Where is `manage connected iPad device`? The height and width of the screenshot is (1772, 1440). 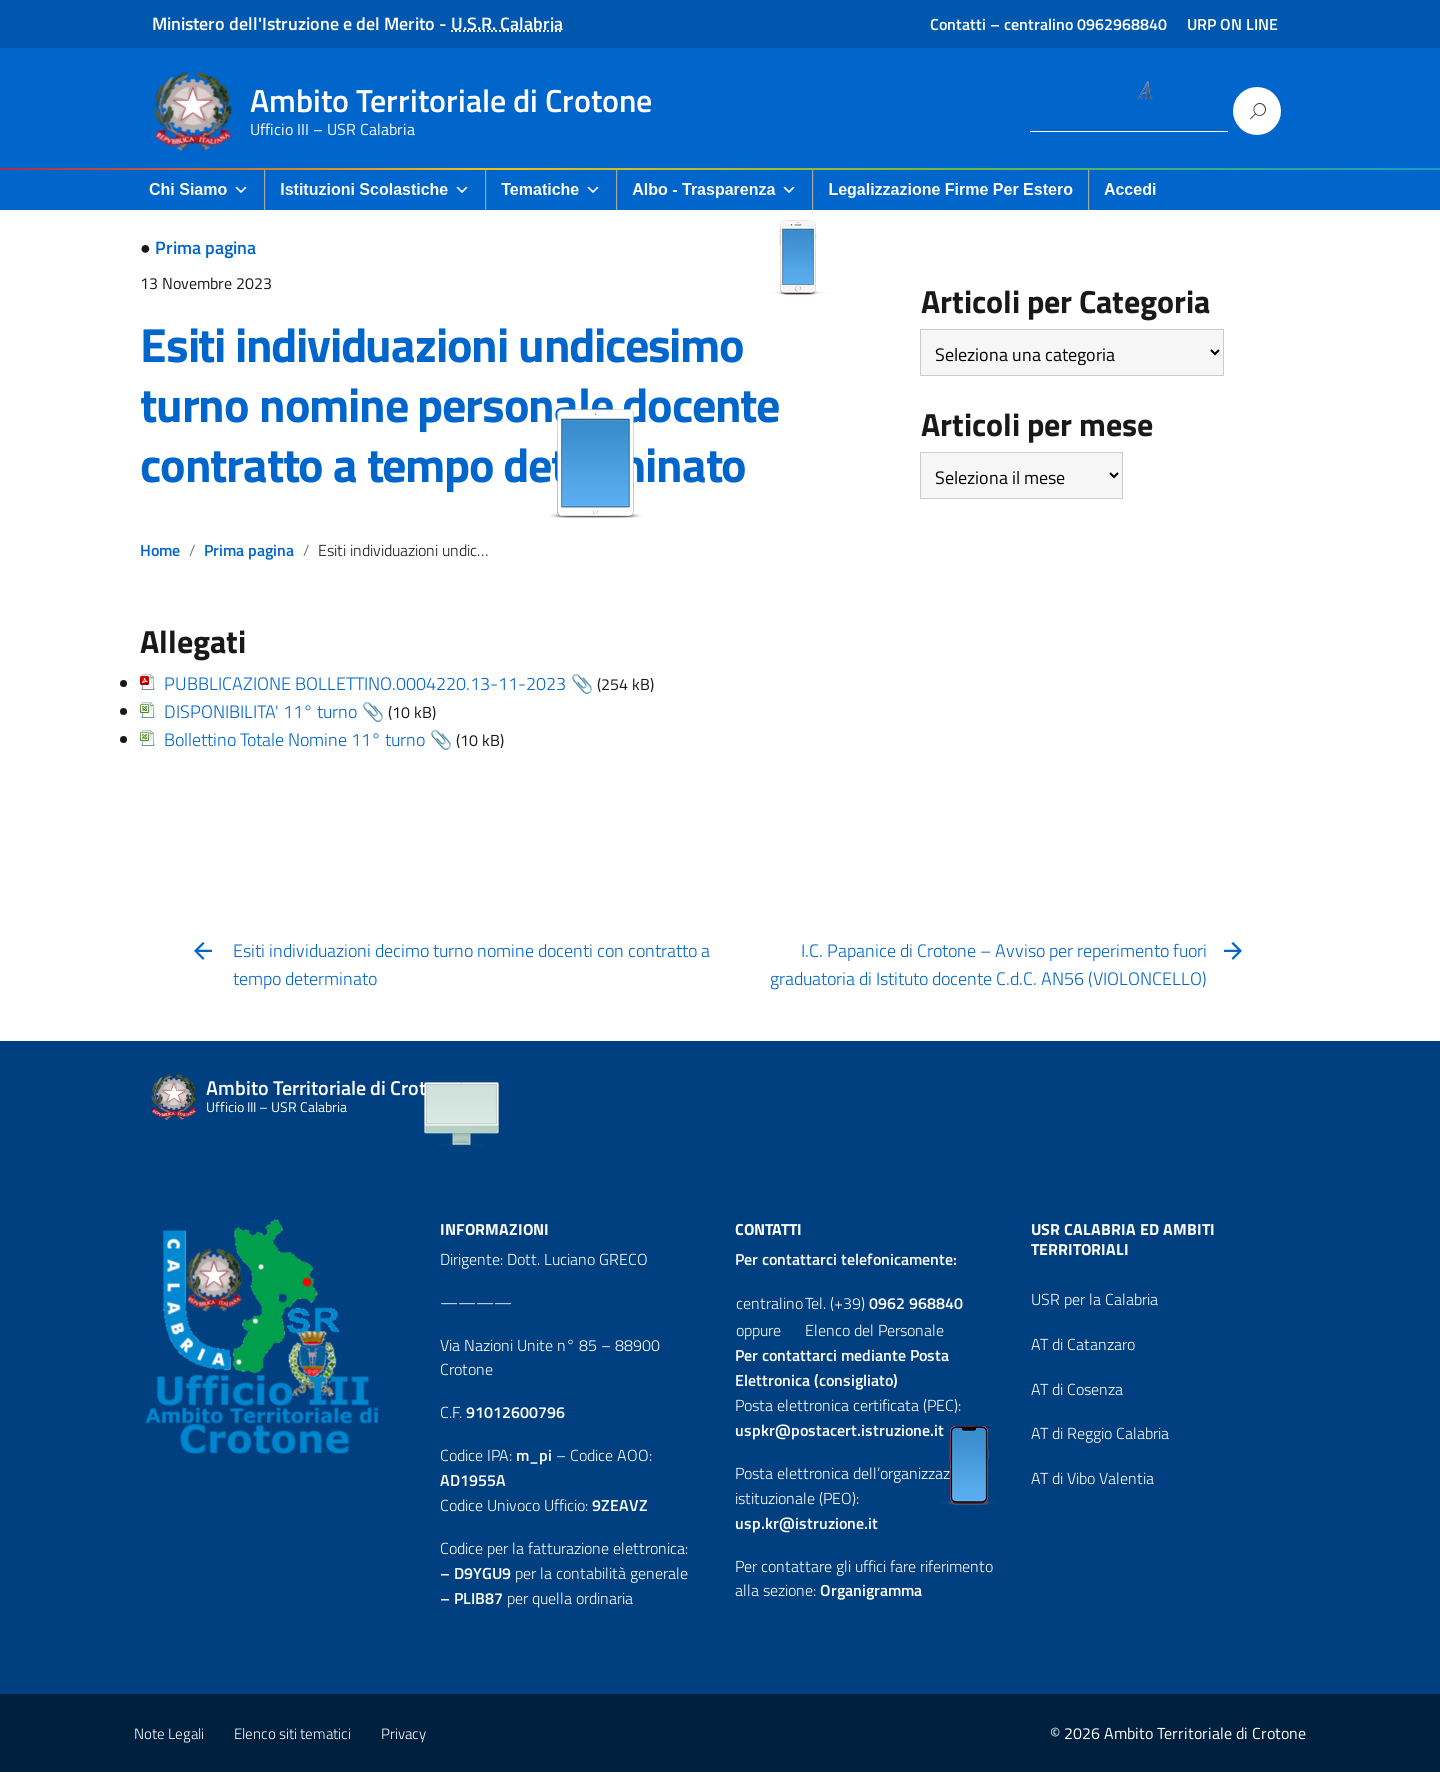 manage connected iPad device is located at coordinates (595, 462).